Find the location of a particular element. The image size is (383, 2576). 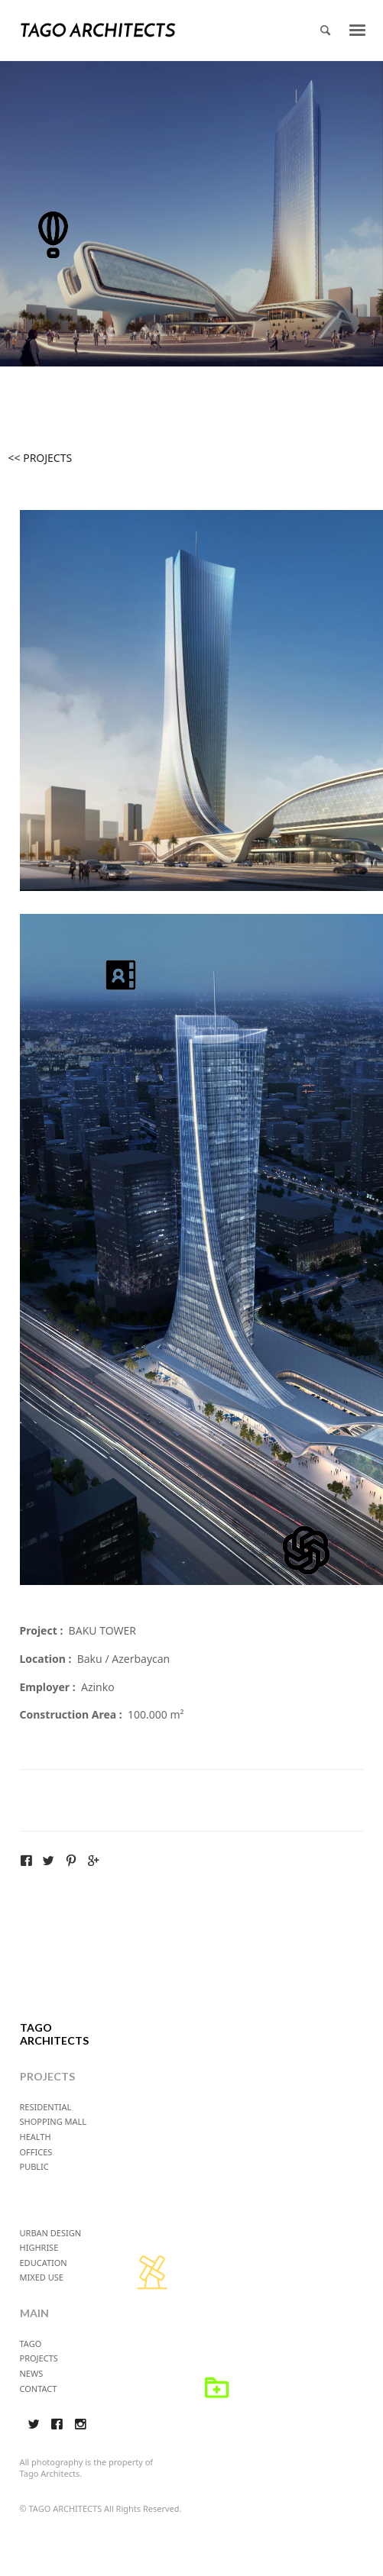

indicates renewable or wind energy options is located at coordinates (152, 2273).